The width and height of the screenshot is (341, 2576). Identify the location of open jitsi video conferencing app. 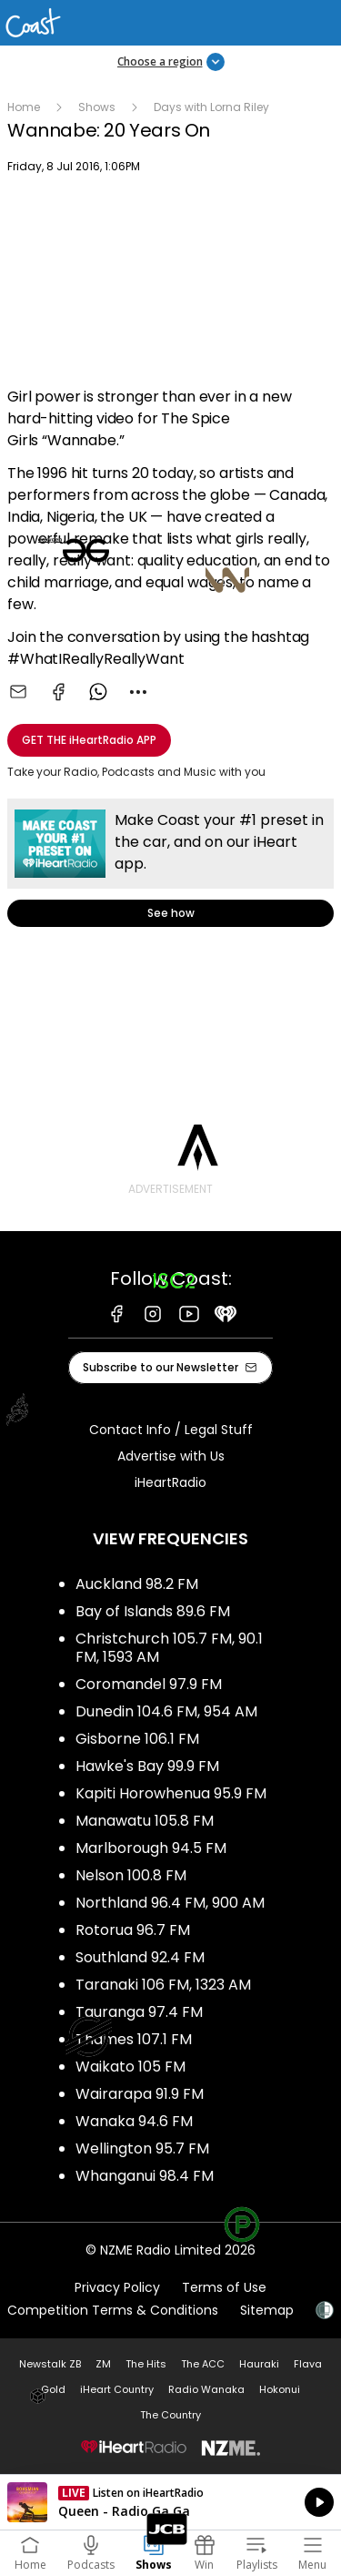
(17, 1410).